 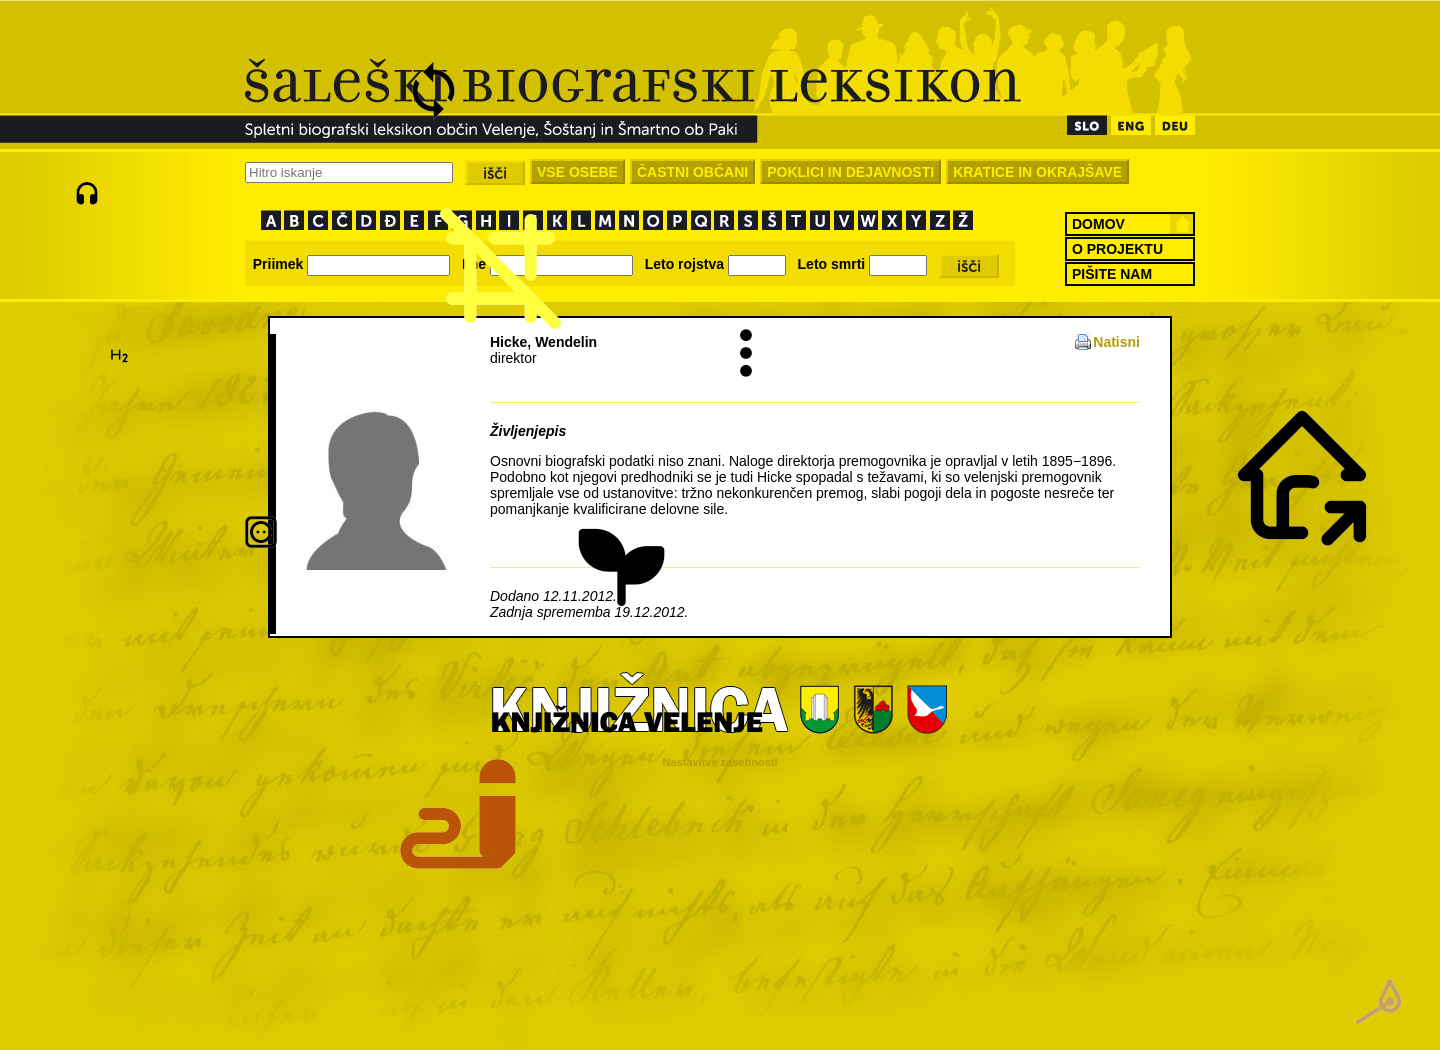 I want to click on compose or write new content, so click(x=461, y=820).